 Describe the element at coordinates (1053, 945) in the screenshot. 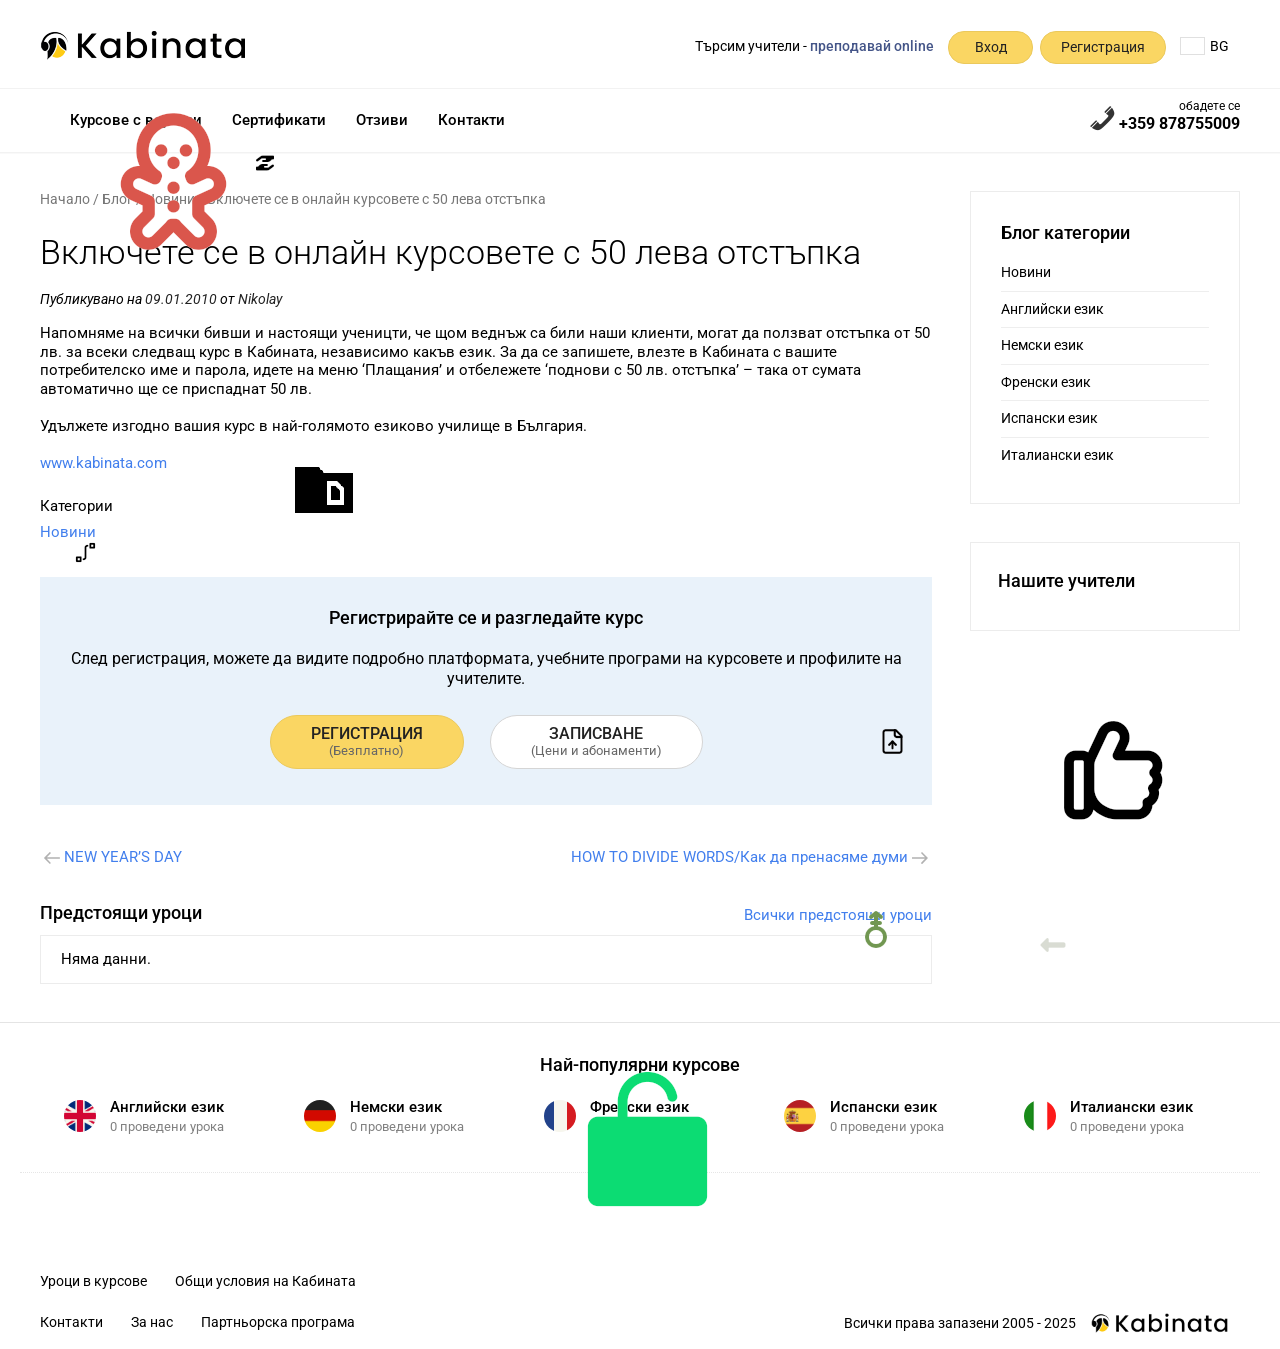

I see `go back to previous screen` at that location.